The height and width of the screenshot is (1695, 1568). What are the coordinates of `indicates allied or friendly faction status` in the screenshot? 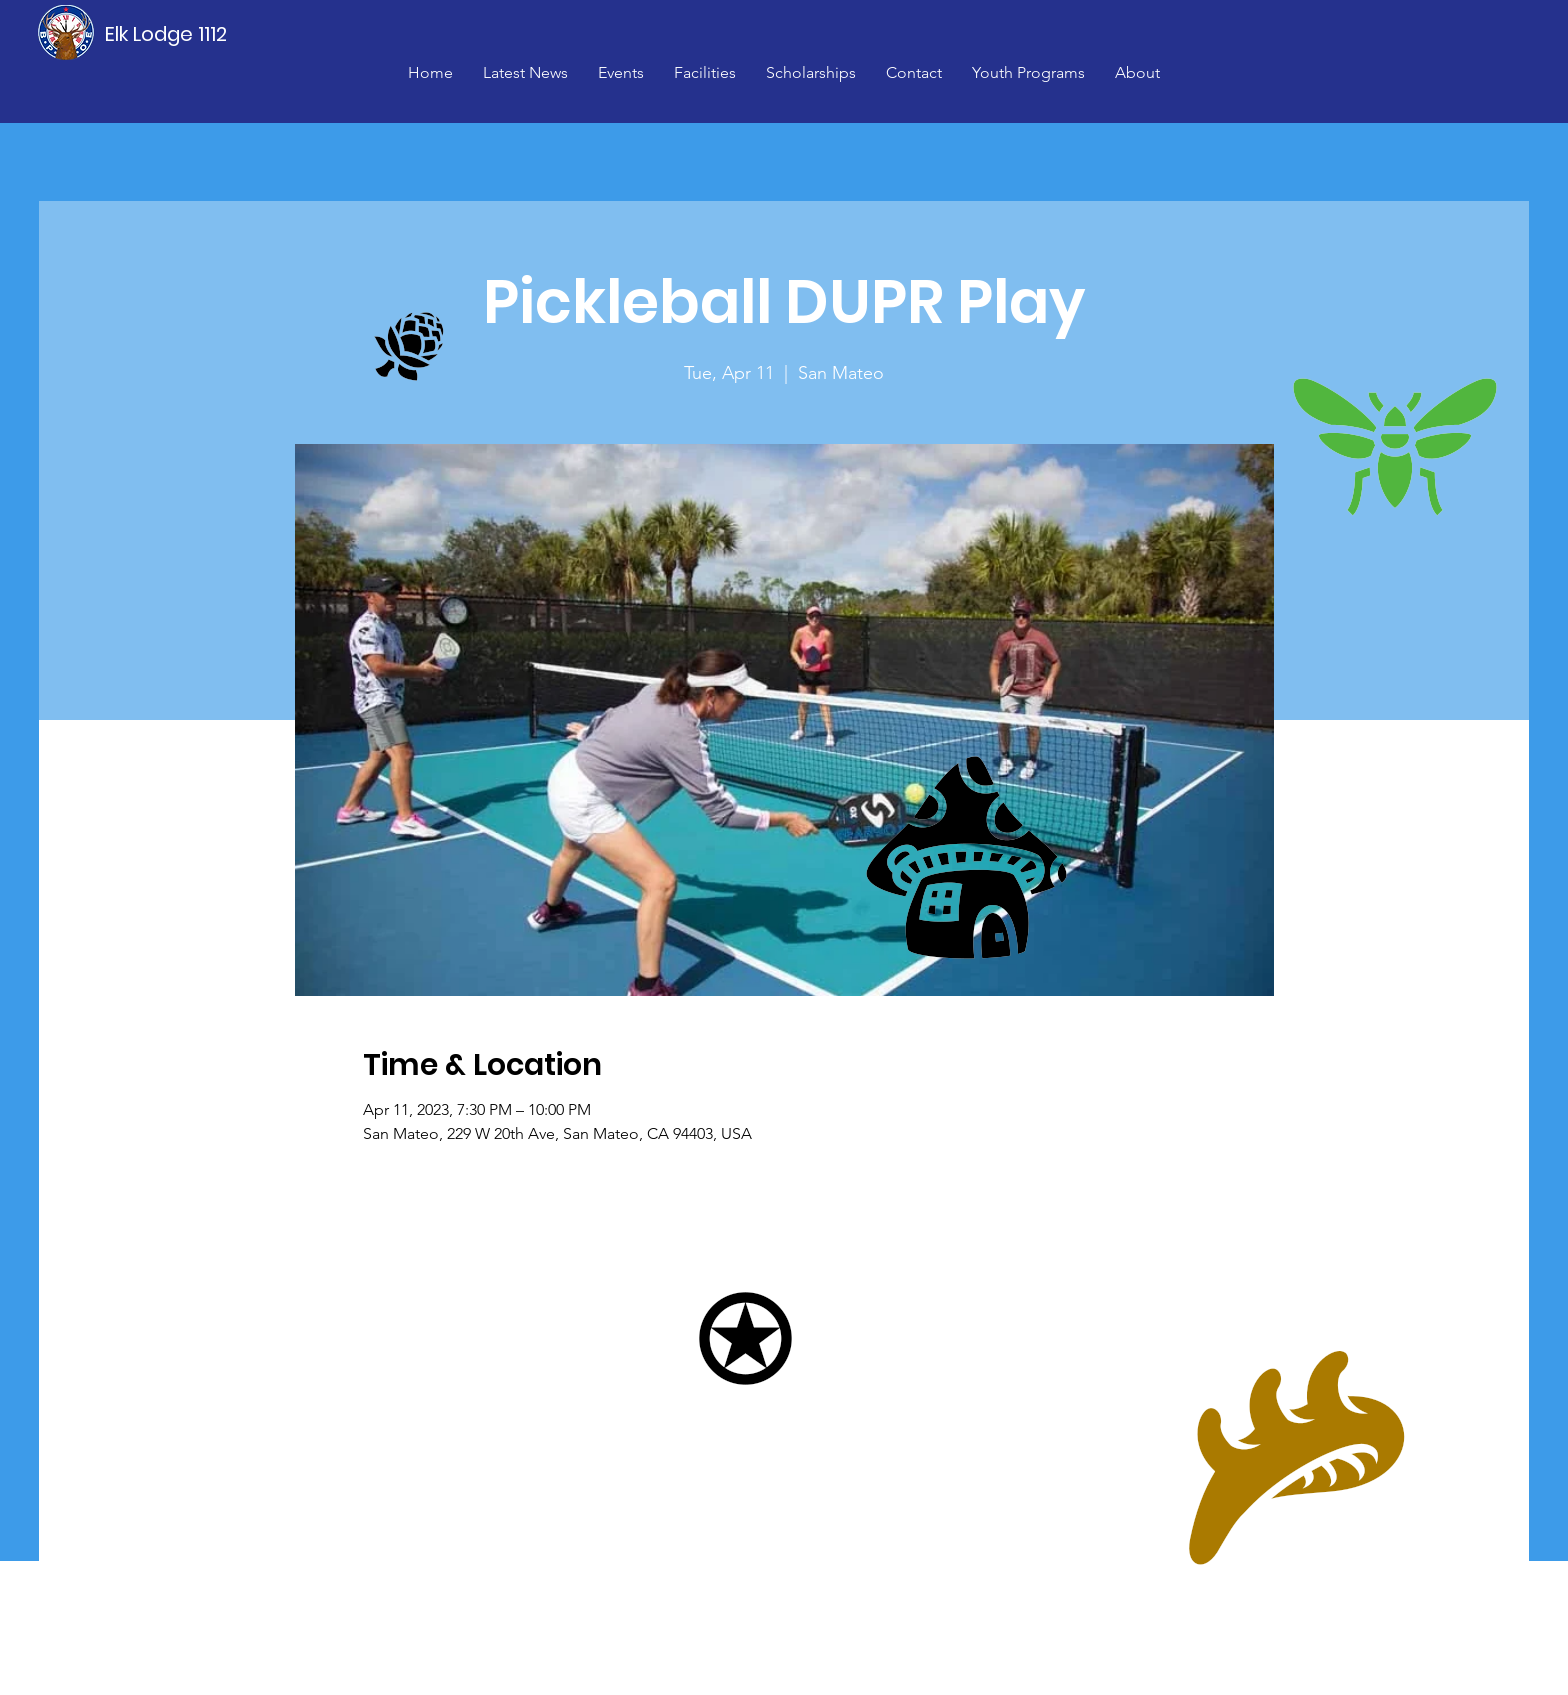 It's located at (745, 1338).